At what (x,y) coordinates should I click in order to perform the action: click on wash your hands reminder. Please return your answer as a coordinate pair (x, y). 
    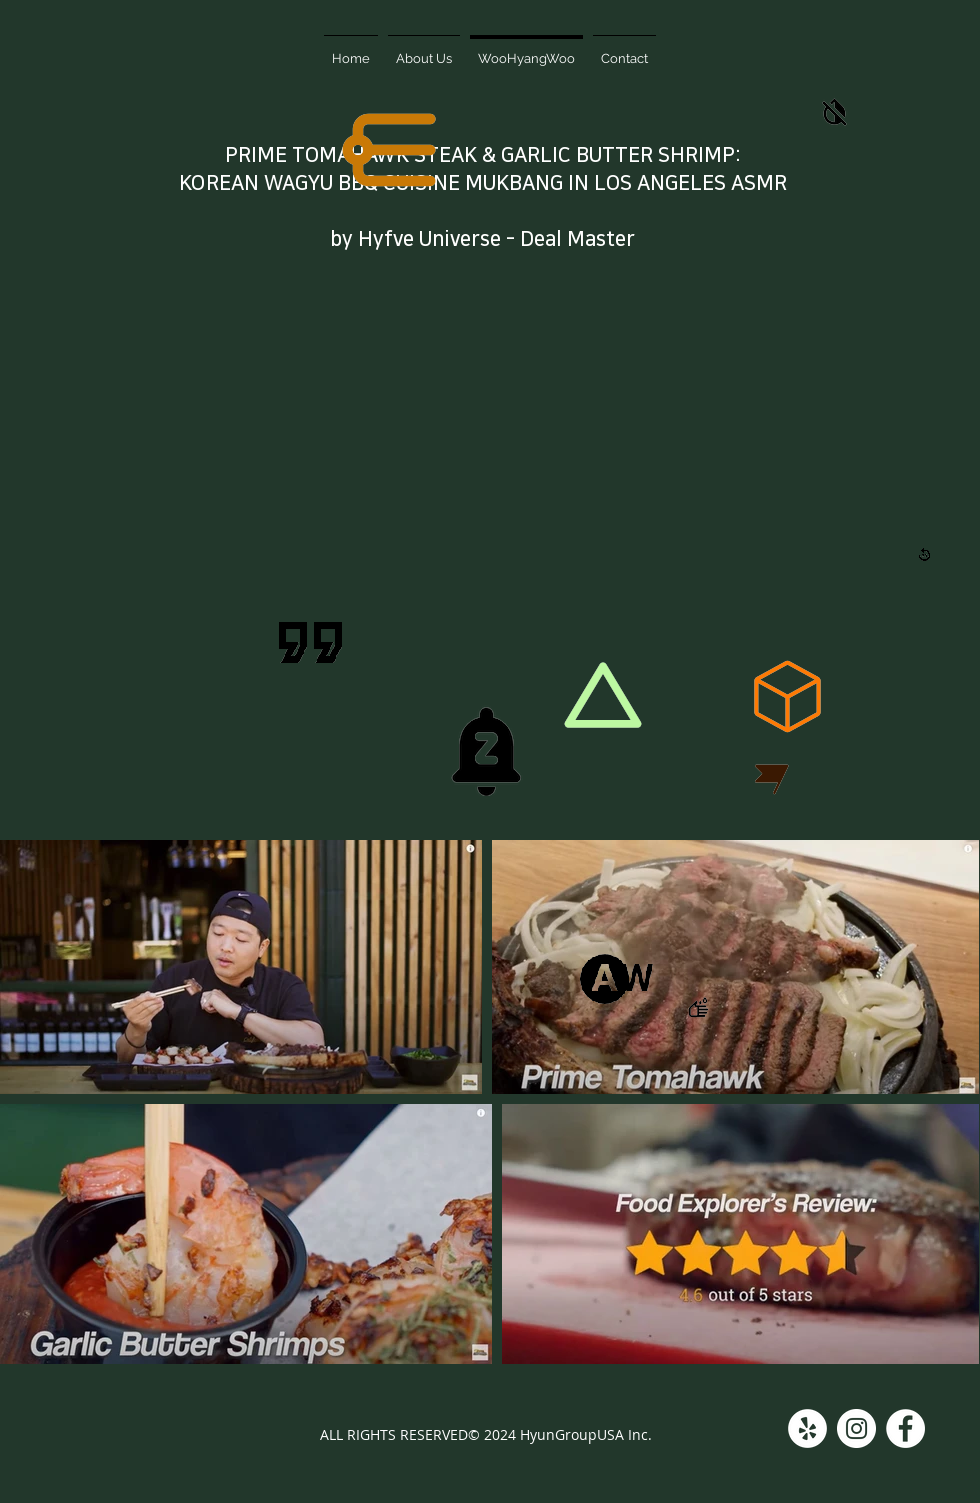
    Looking at the image, I should click on (699, 1007).